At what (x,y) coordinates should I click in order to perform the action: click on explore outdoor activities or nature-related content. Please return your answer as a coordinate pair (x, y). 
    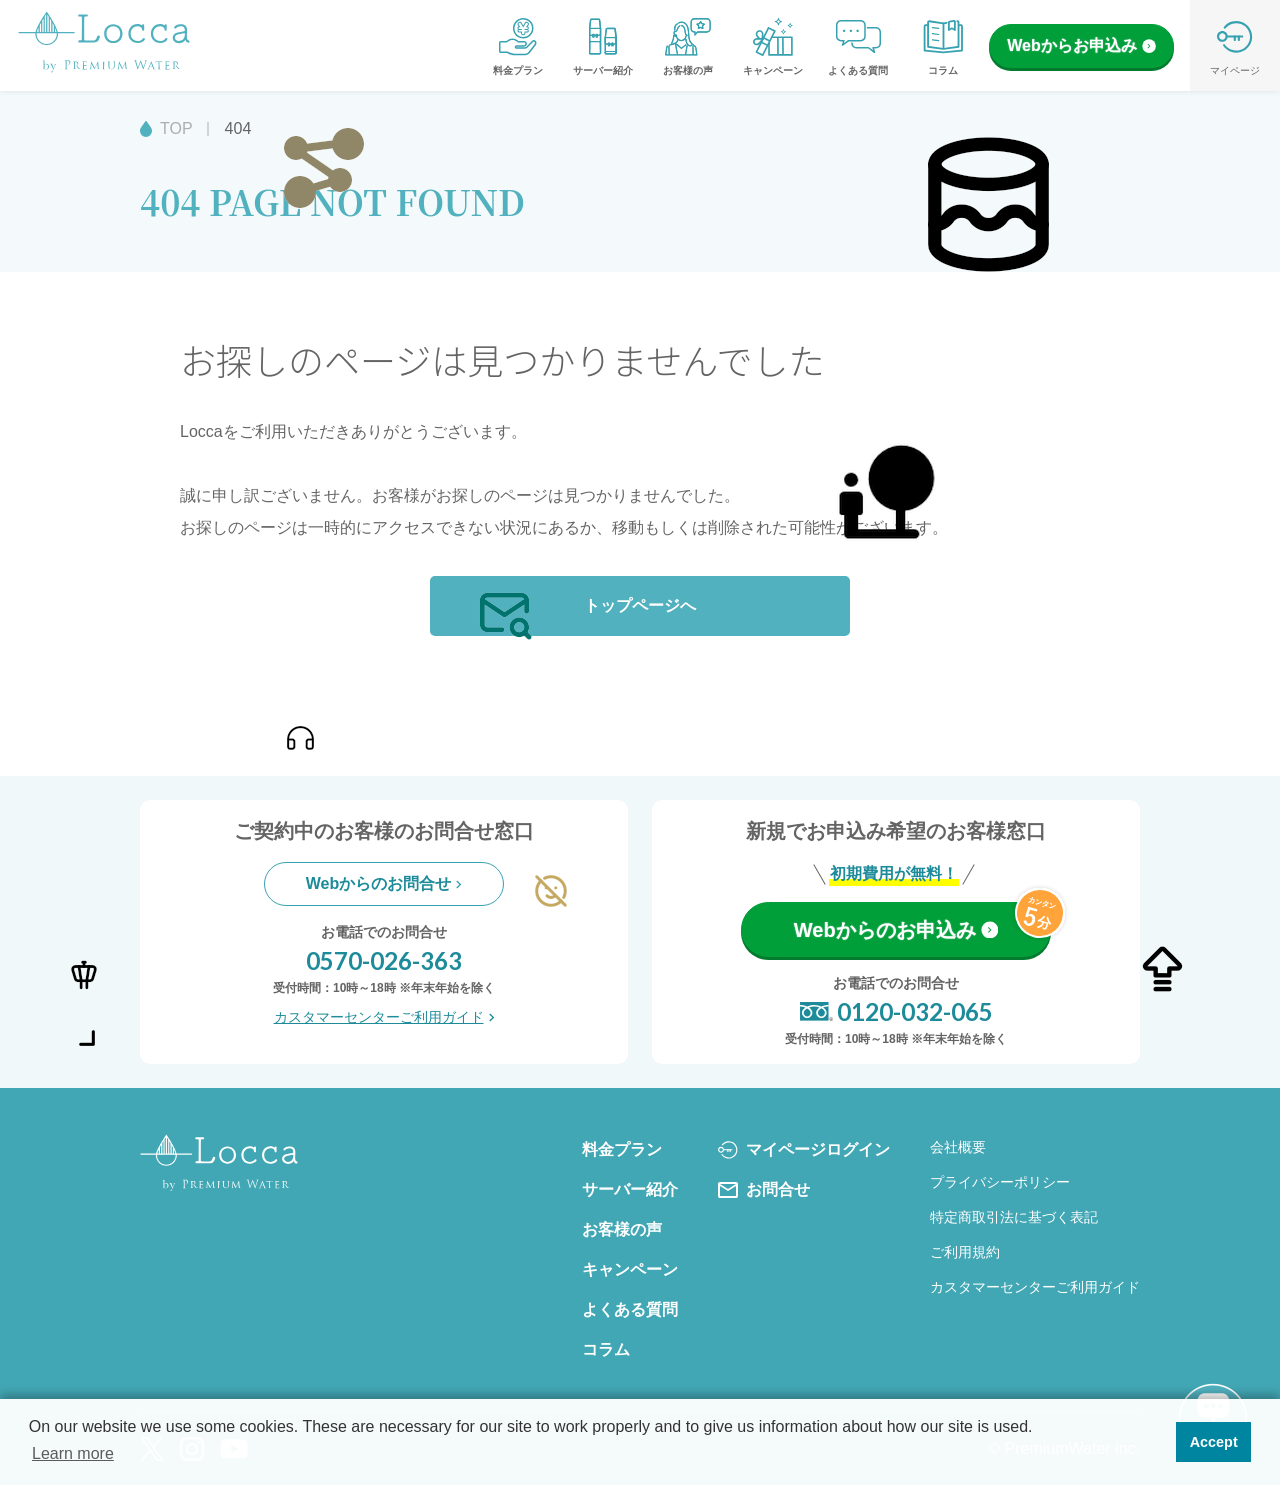
    Looking at the image, I should click on (886, 491).